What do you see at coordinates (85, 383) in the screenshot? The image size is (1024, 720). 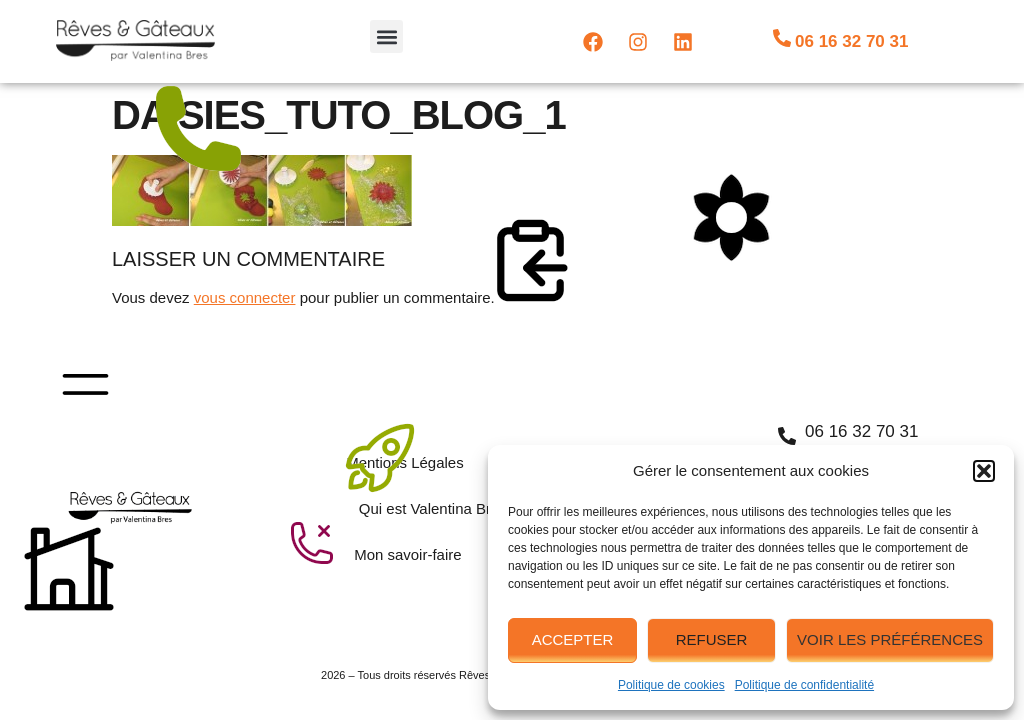 I see `open navigation menu` at bounding box center [85, 383].